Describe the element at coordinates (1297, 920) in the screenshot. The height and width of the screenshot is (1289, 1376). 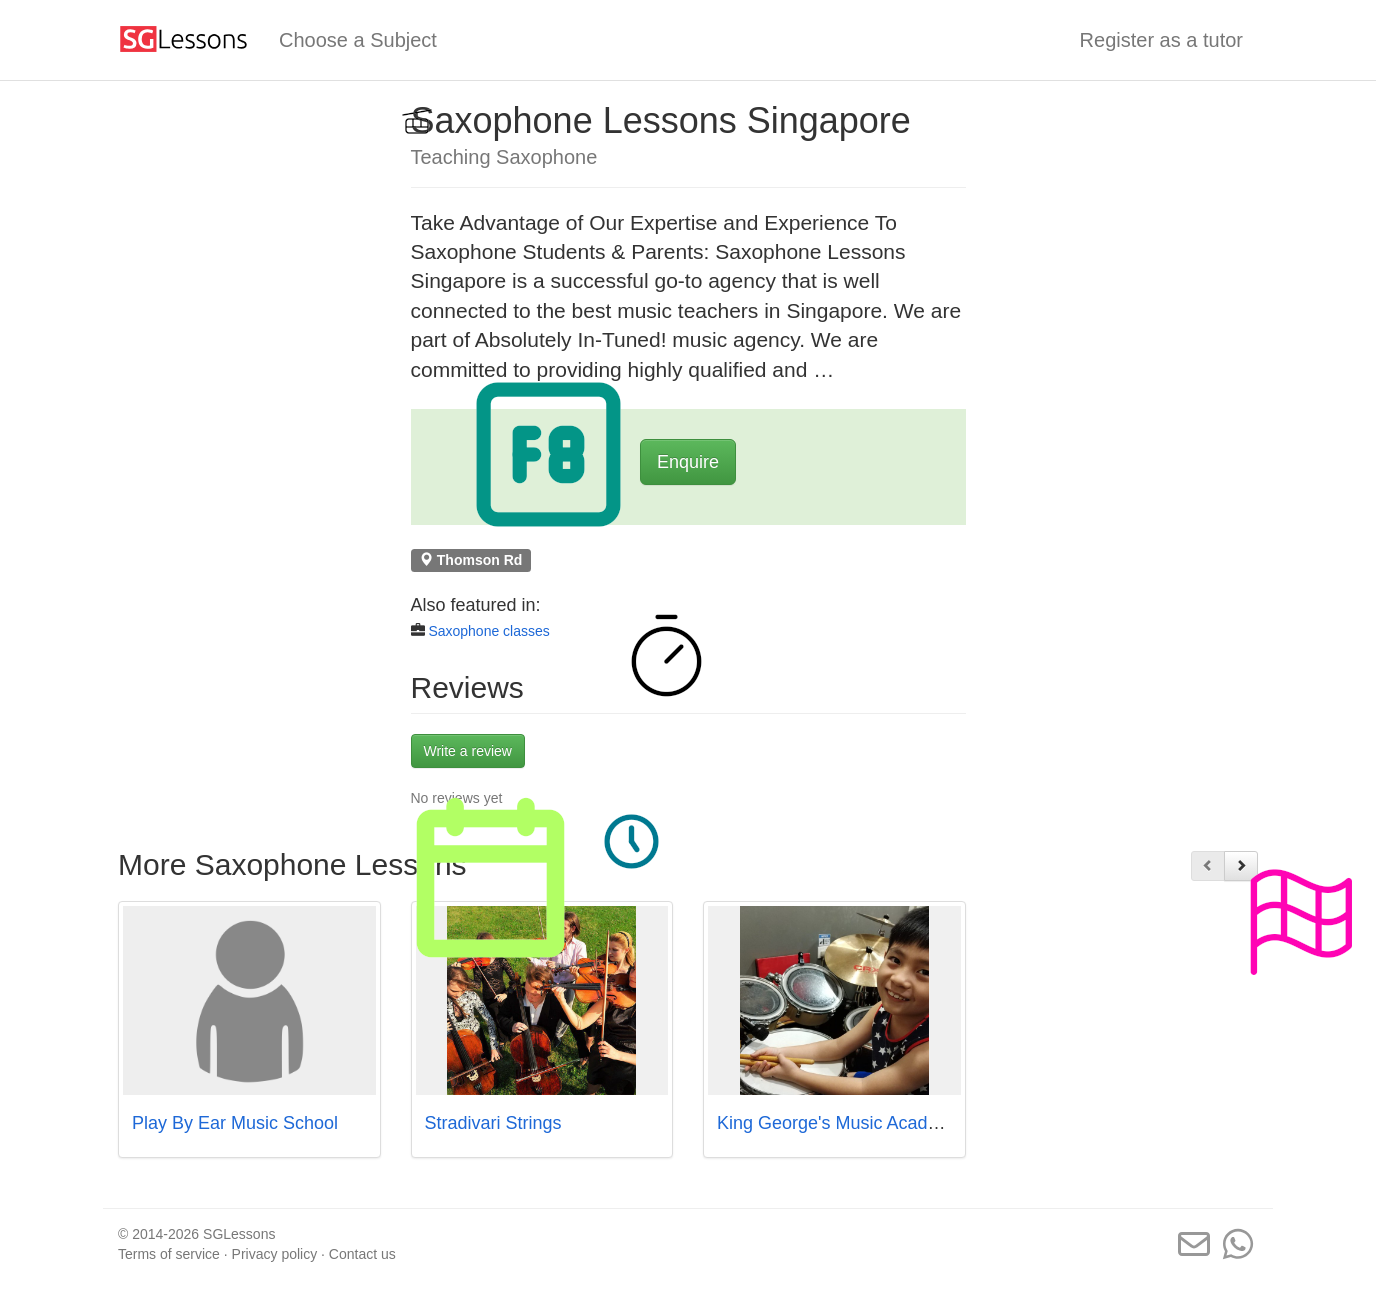
I see `indicates a finish line or completion point` at that location.